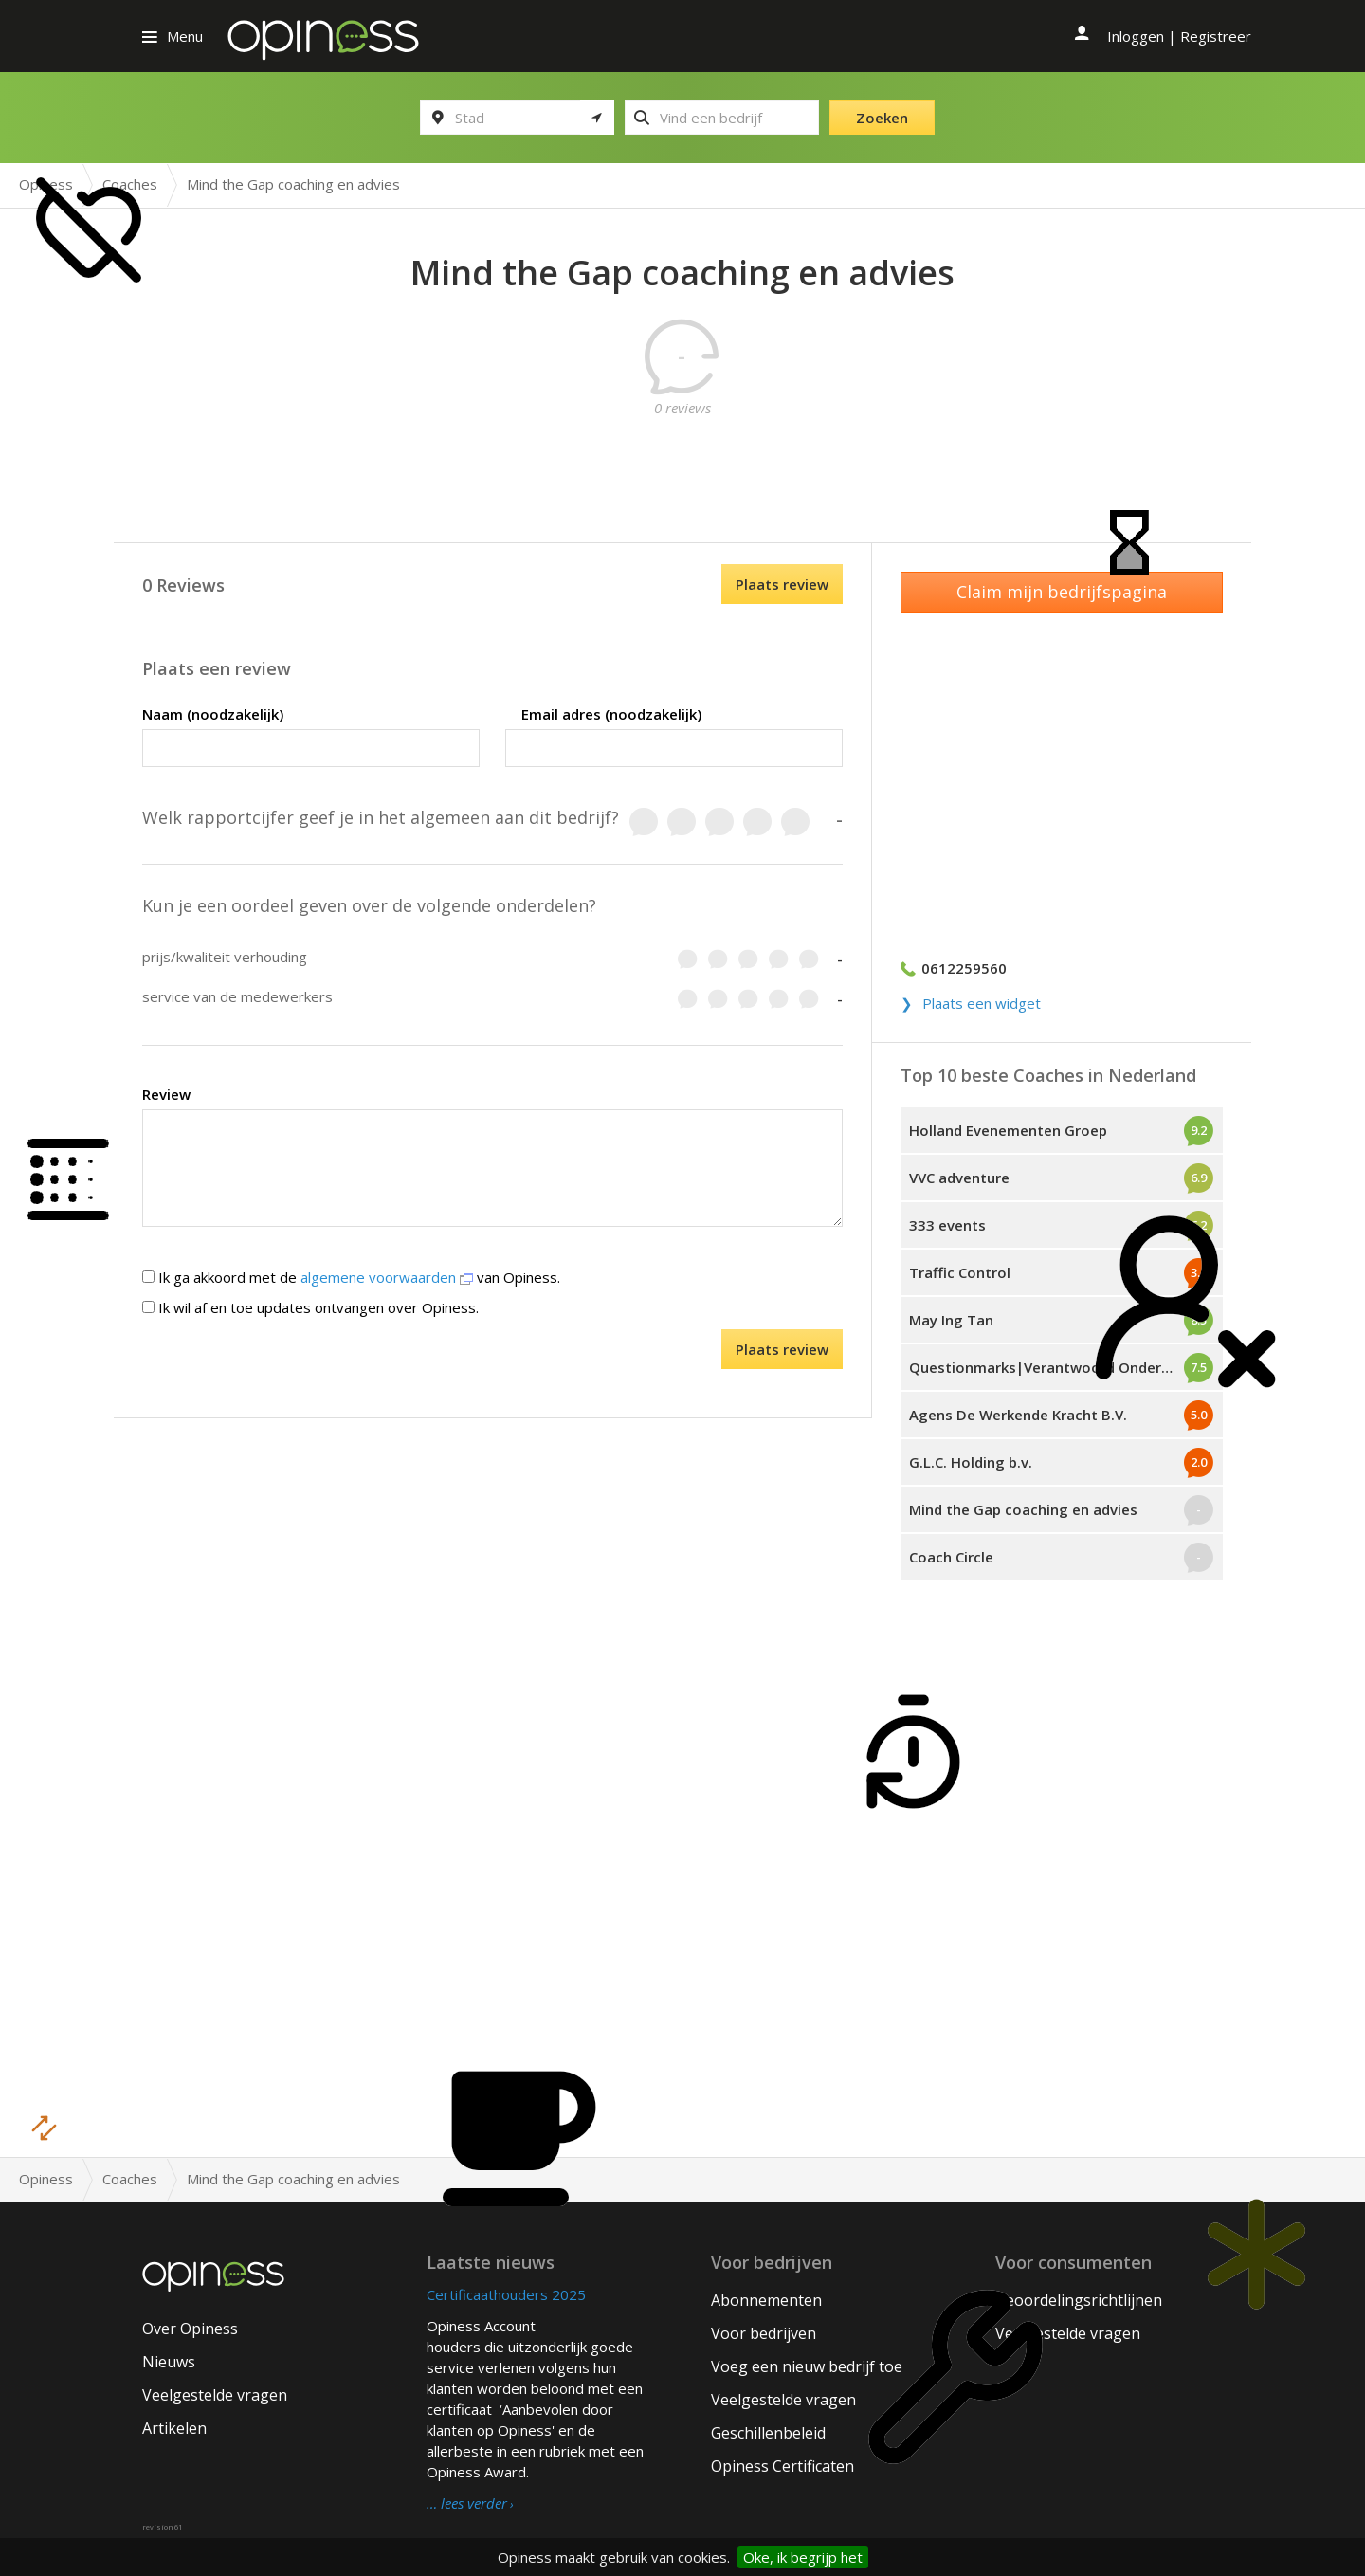  Describe the element at coordinates (88, 229) in the screenshot. I see `remove from favorites` at that location.